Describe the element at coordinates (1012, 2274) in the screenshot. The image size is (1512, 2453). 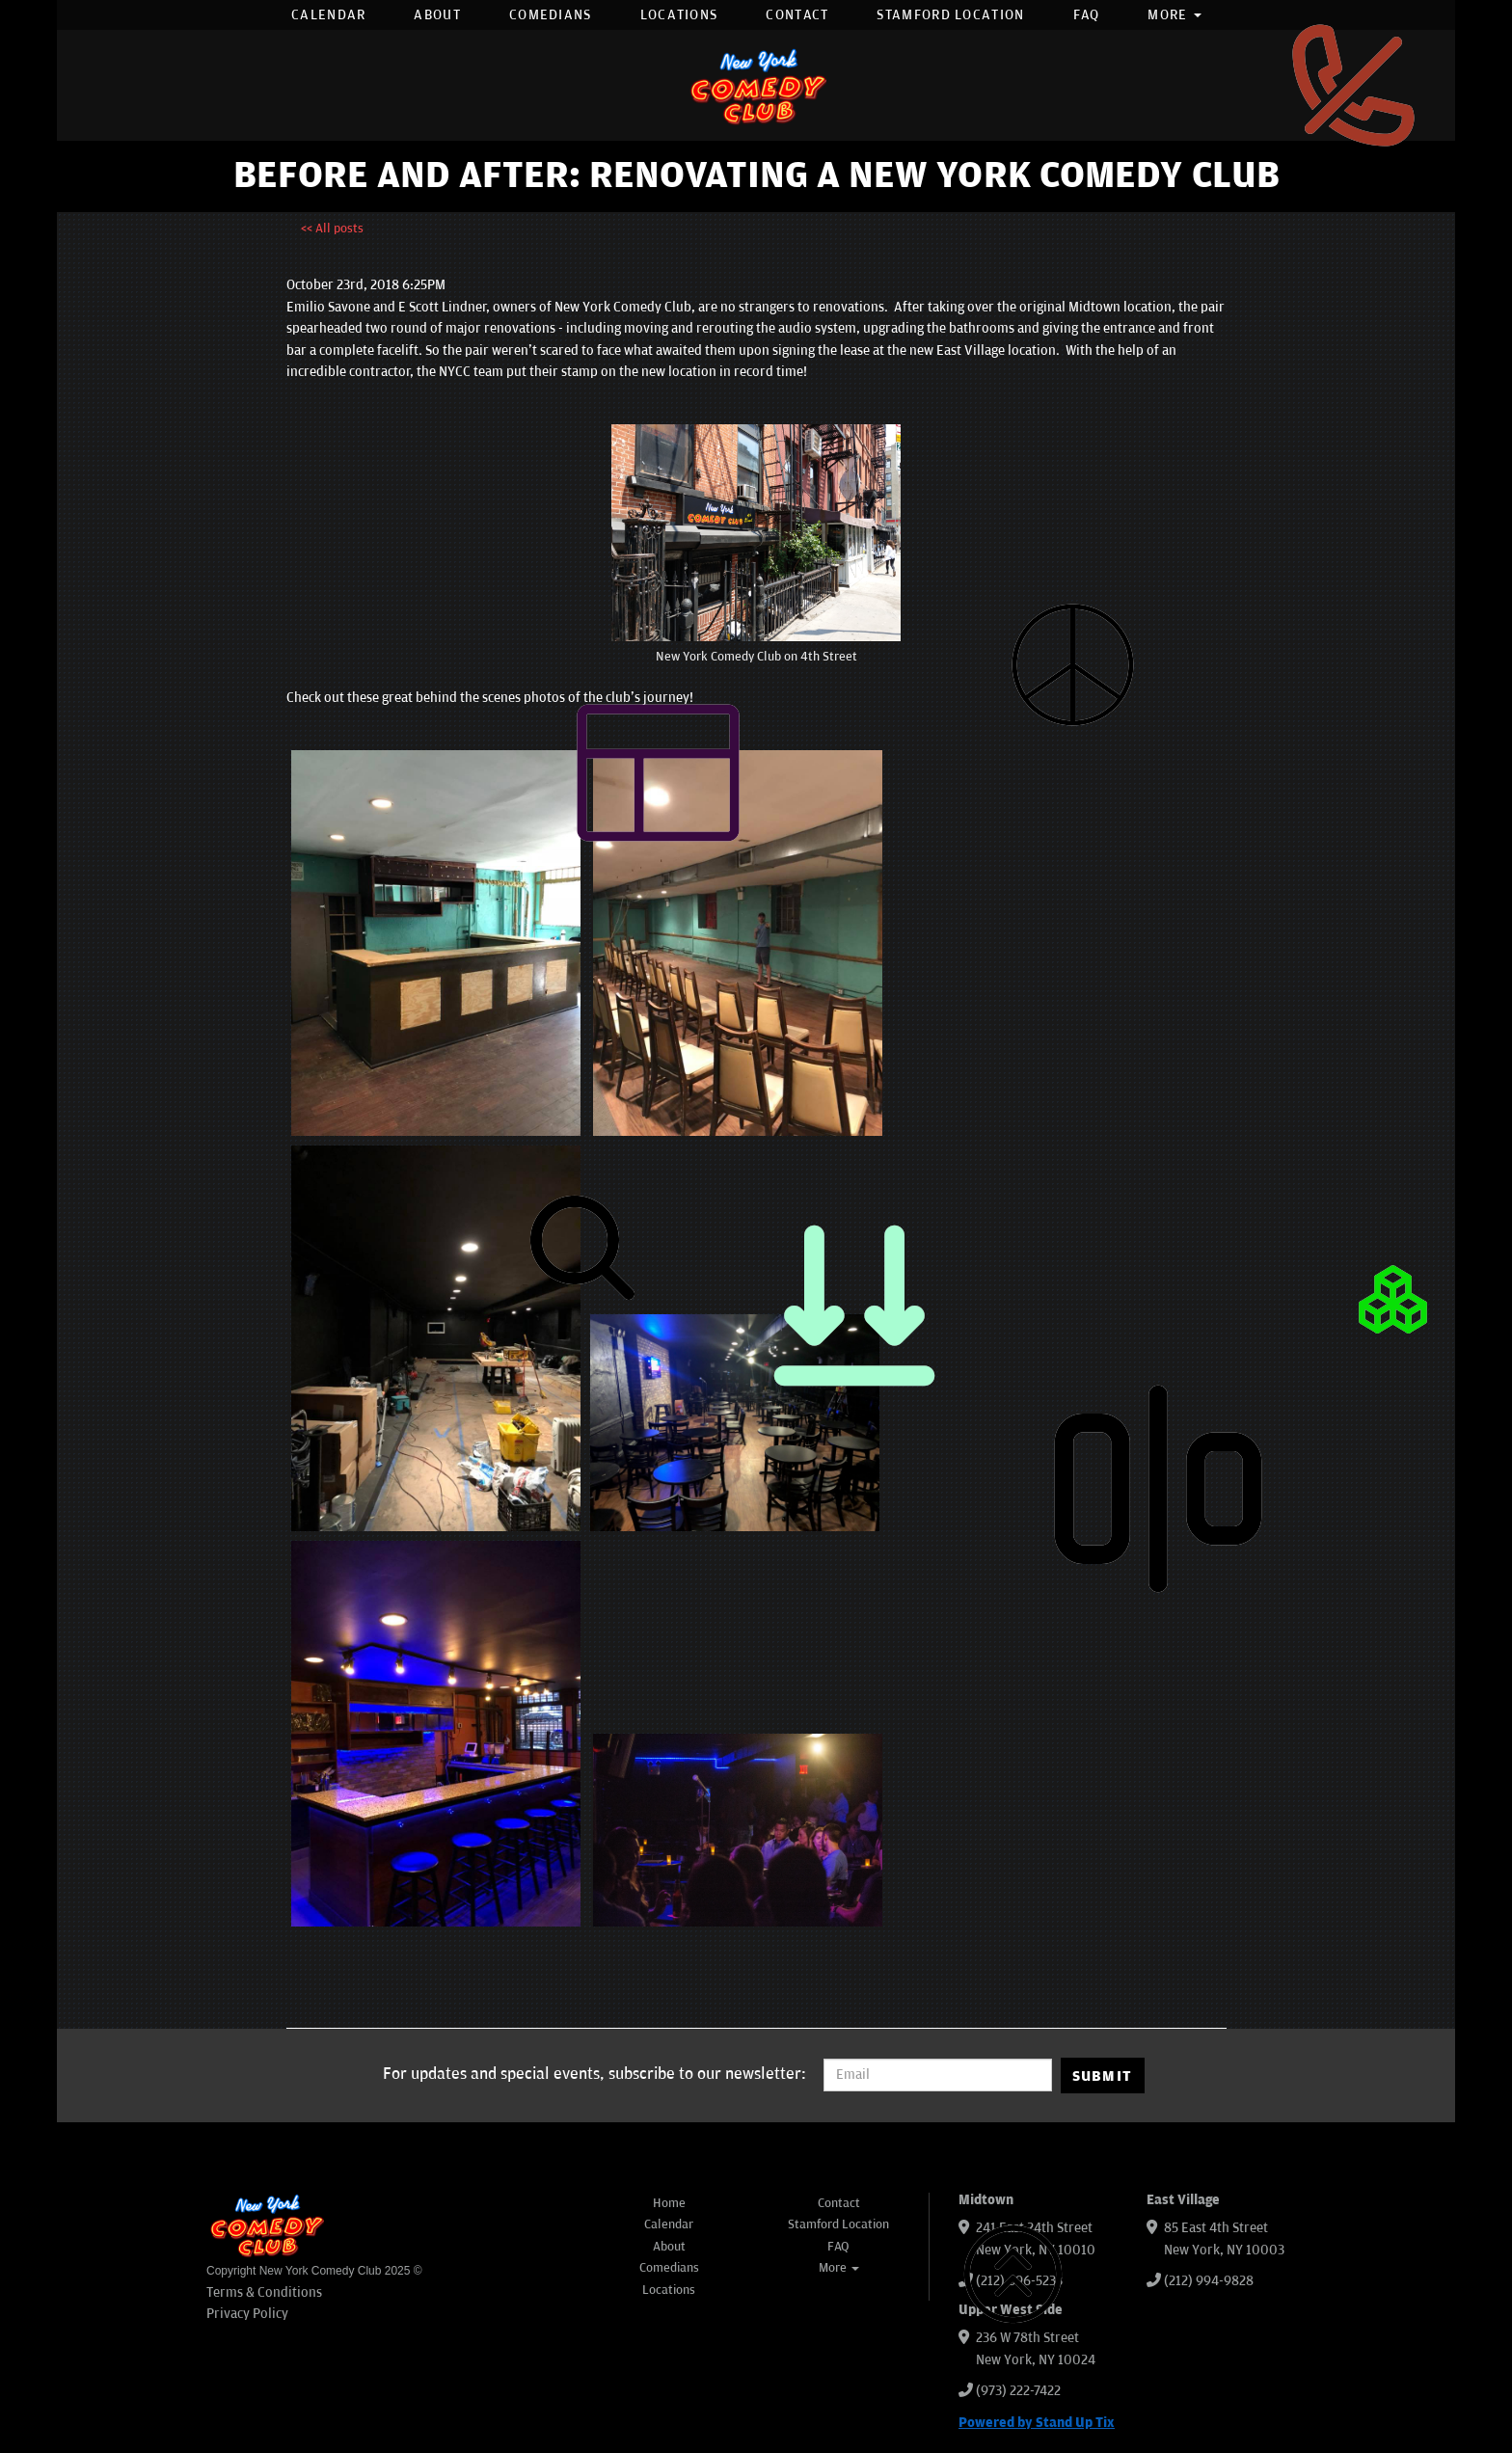
I see `scroll to top of page` at that location.